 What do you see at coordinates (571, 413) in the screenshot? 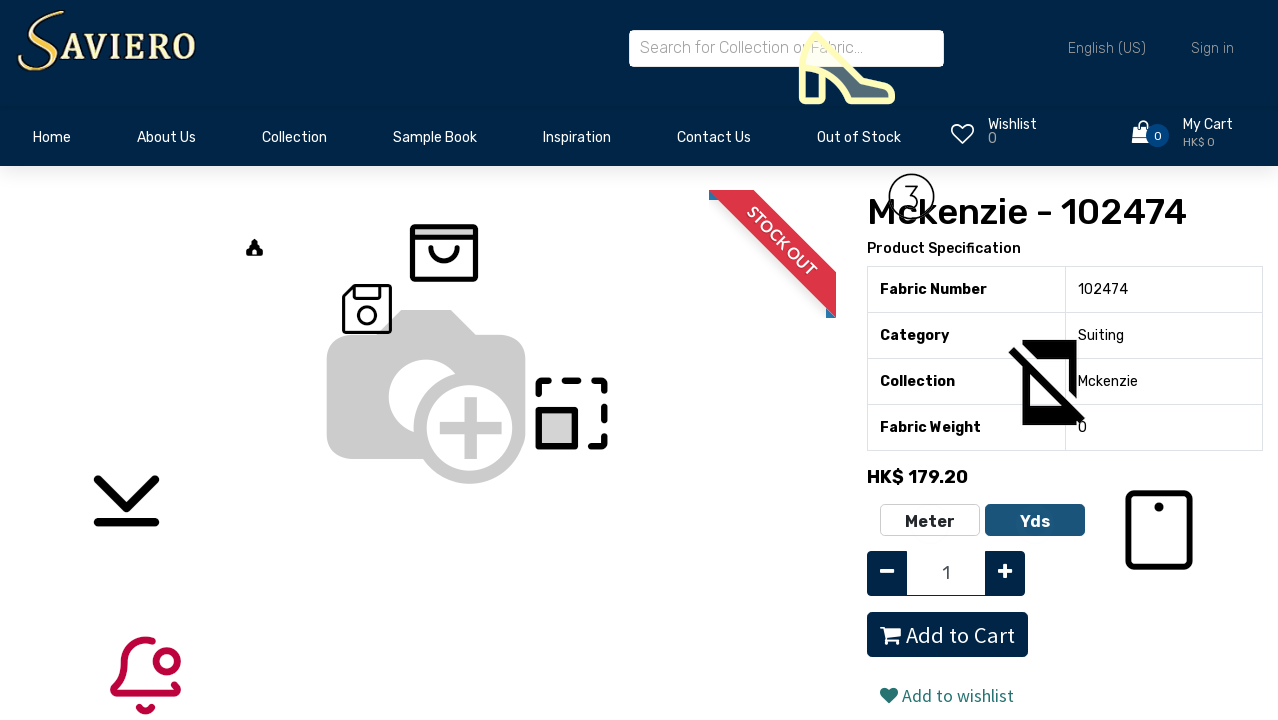
I see `resize an element or window` at bounding box center [571, 413].